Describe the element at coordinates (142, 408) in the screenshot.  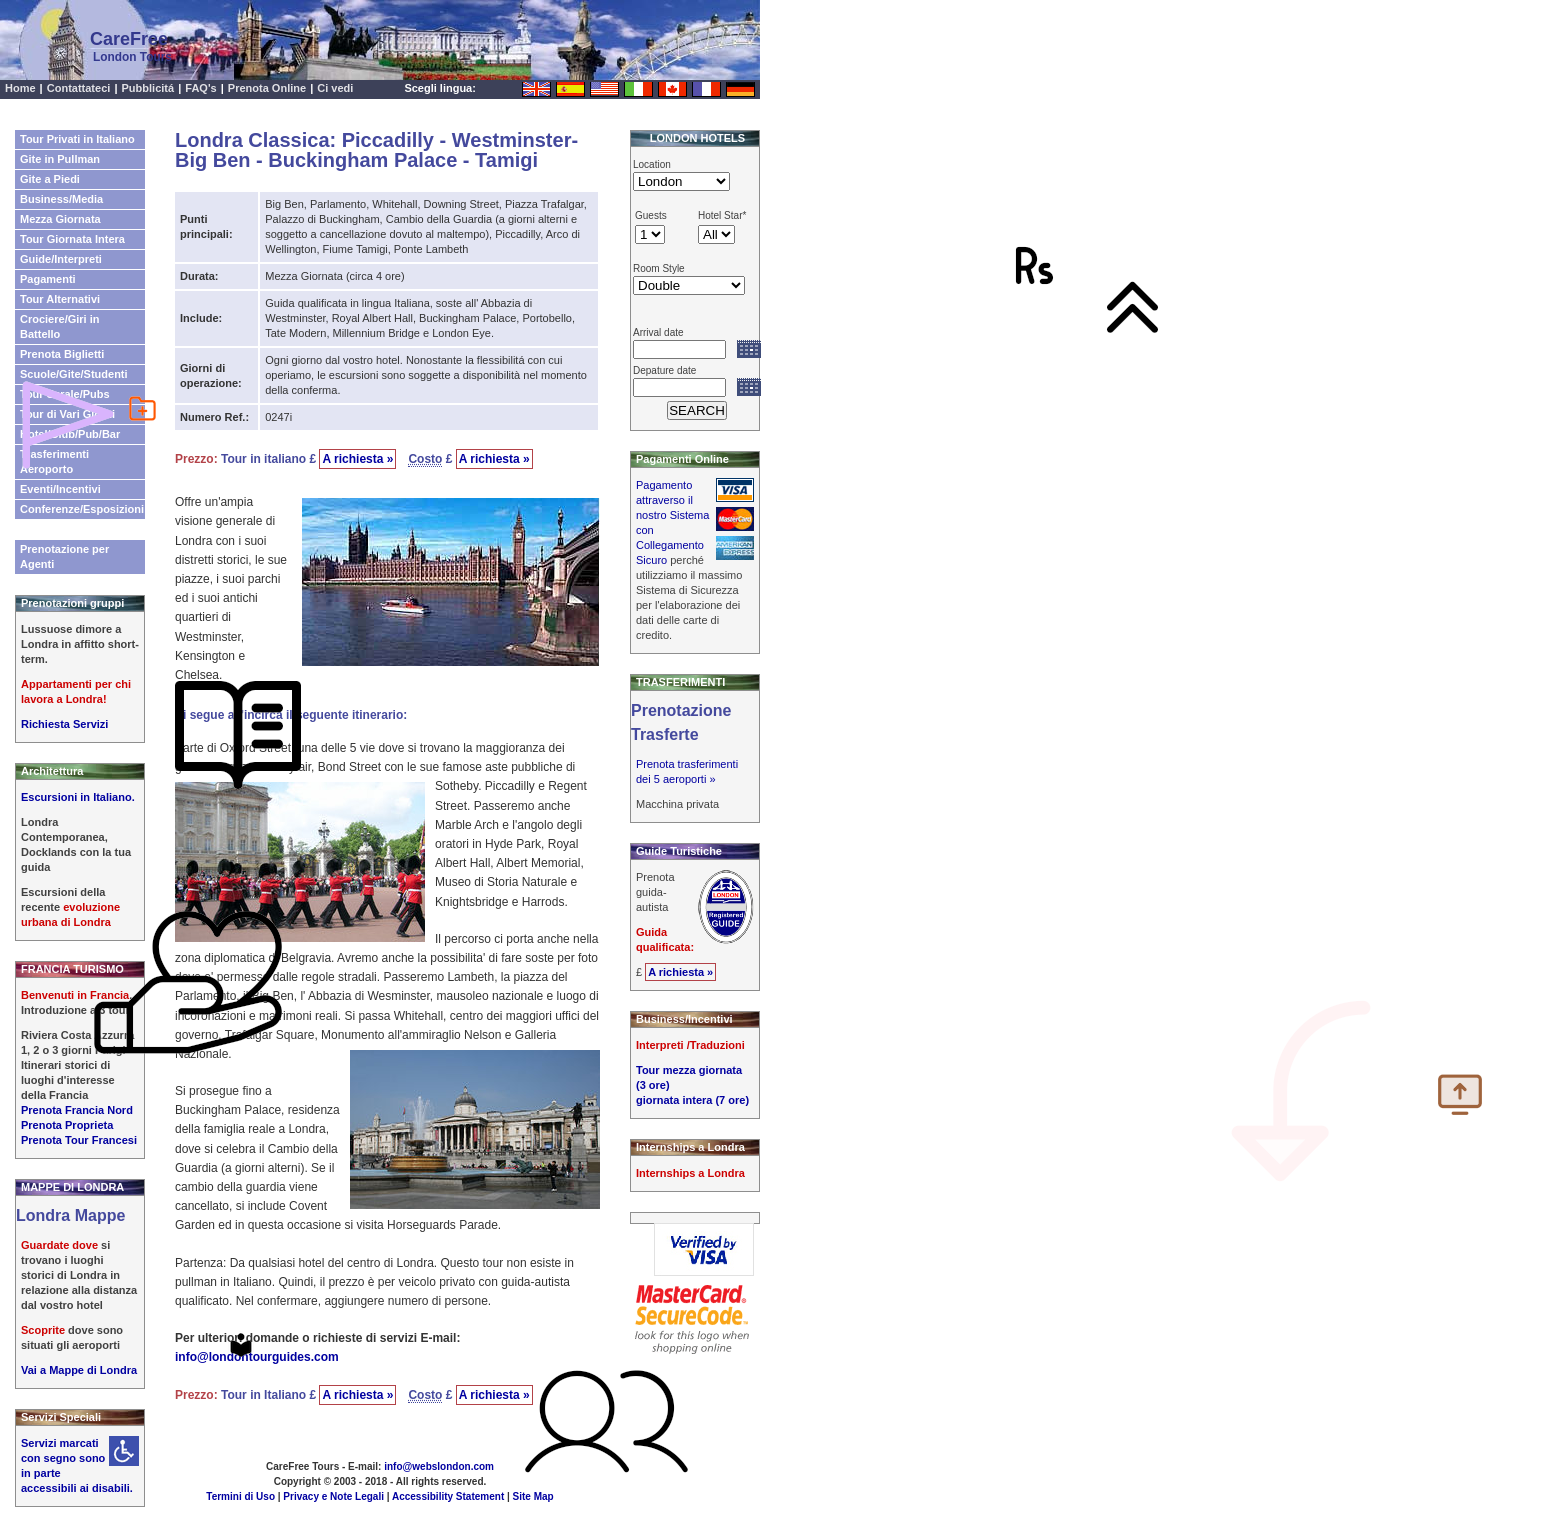
I see `create a new folder` at that location.